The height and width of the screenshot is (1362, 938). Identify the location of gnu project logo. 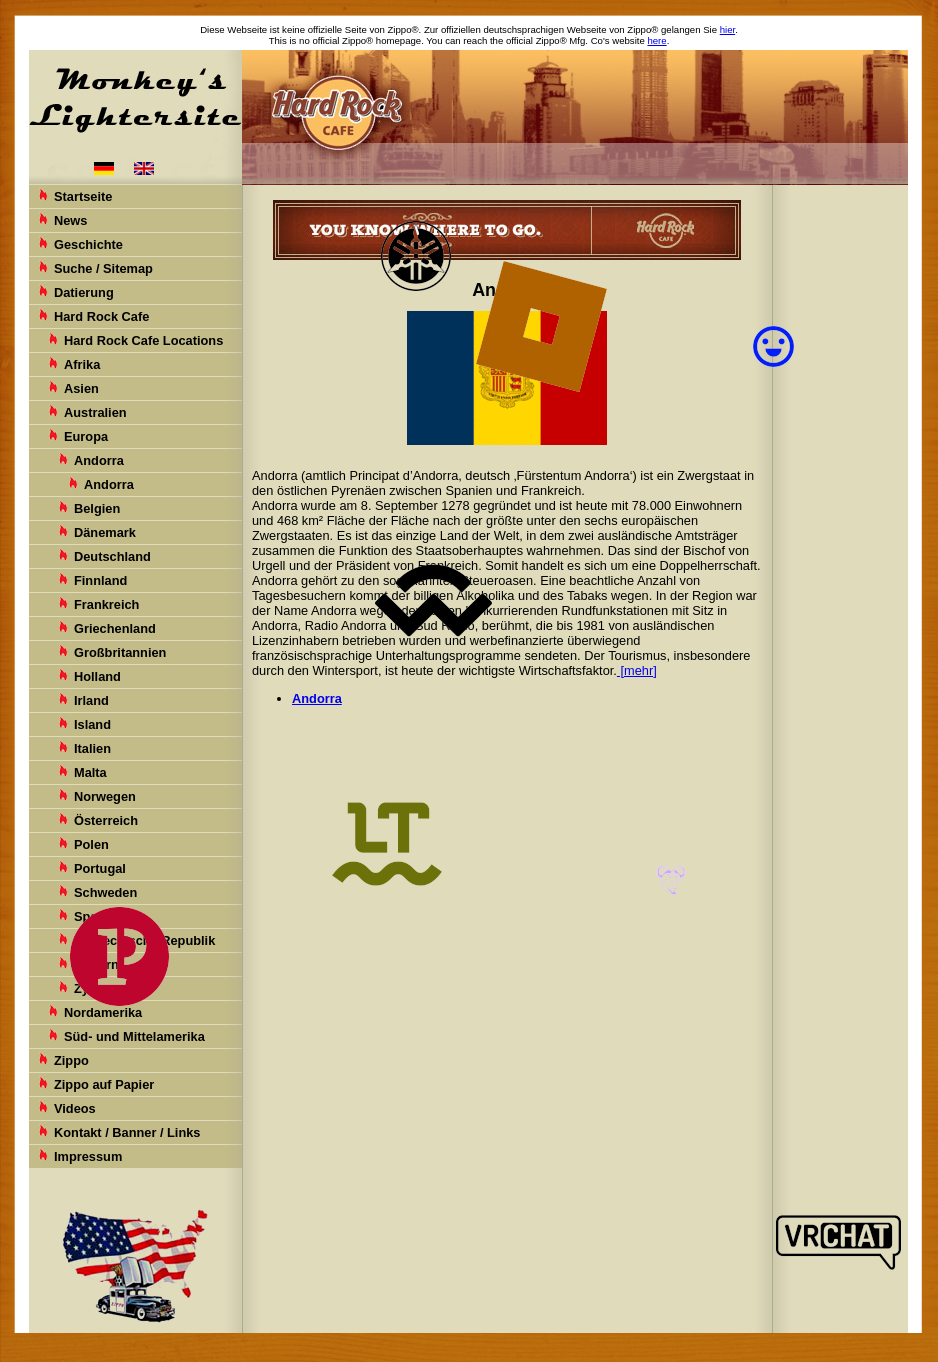
(671, 880).